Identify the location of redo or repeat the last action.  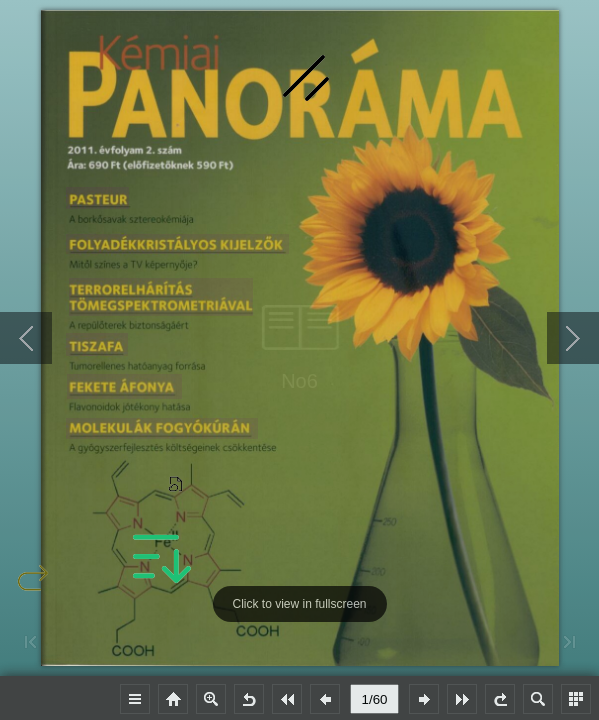
(33, 579).